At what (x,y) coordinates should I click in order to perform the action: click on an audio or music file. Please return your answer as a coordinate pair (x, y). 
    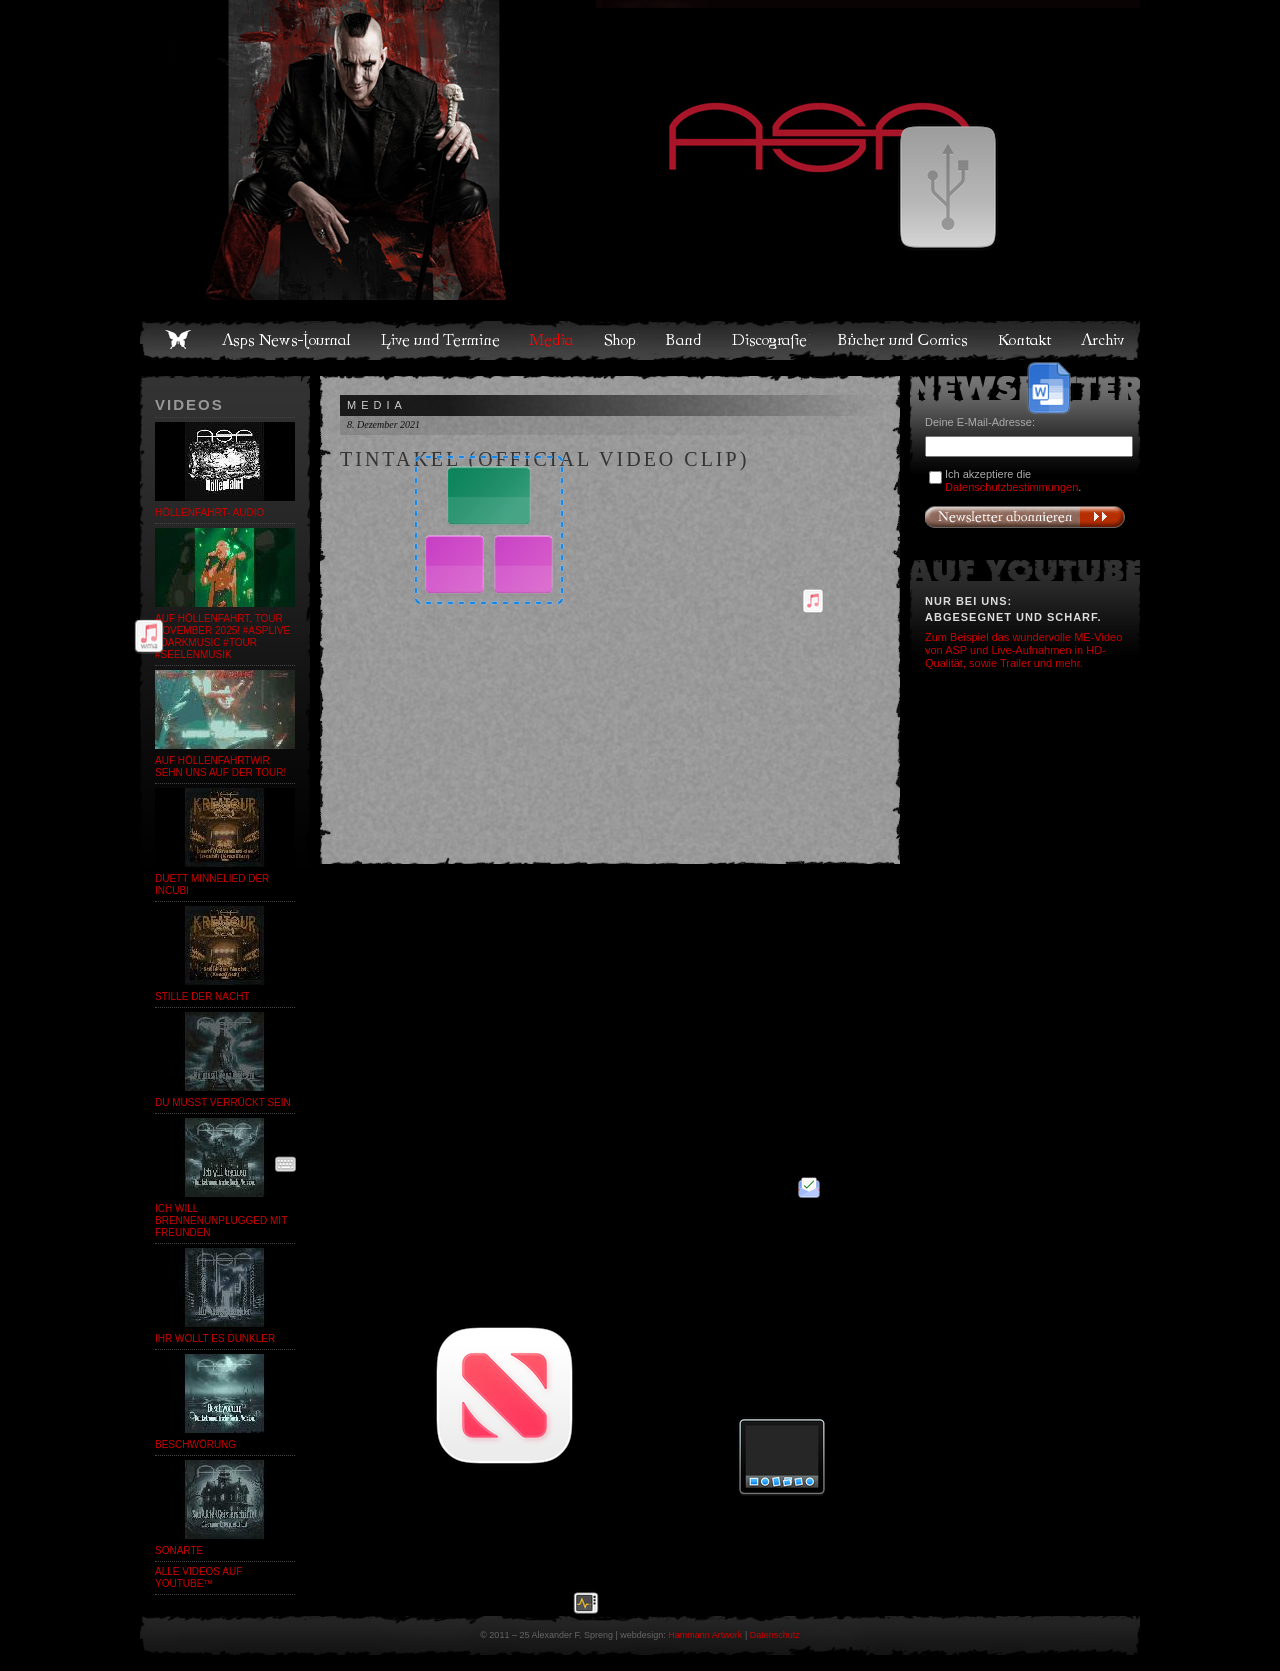
    Looking at the image, I should click on (813, 601).